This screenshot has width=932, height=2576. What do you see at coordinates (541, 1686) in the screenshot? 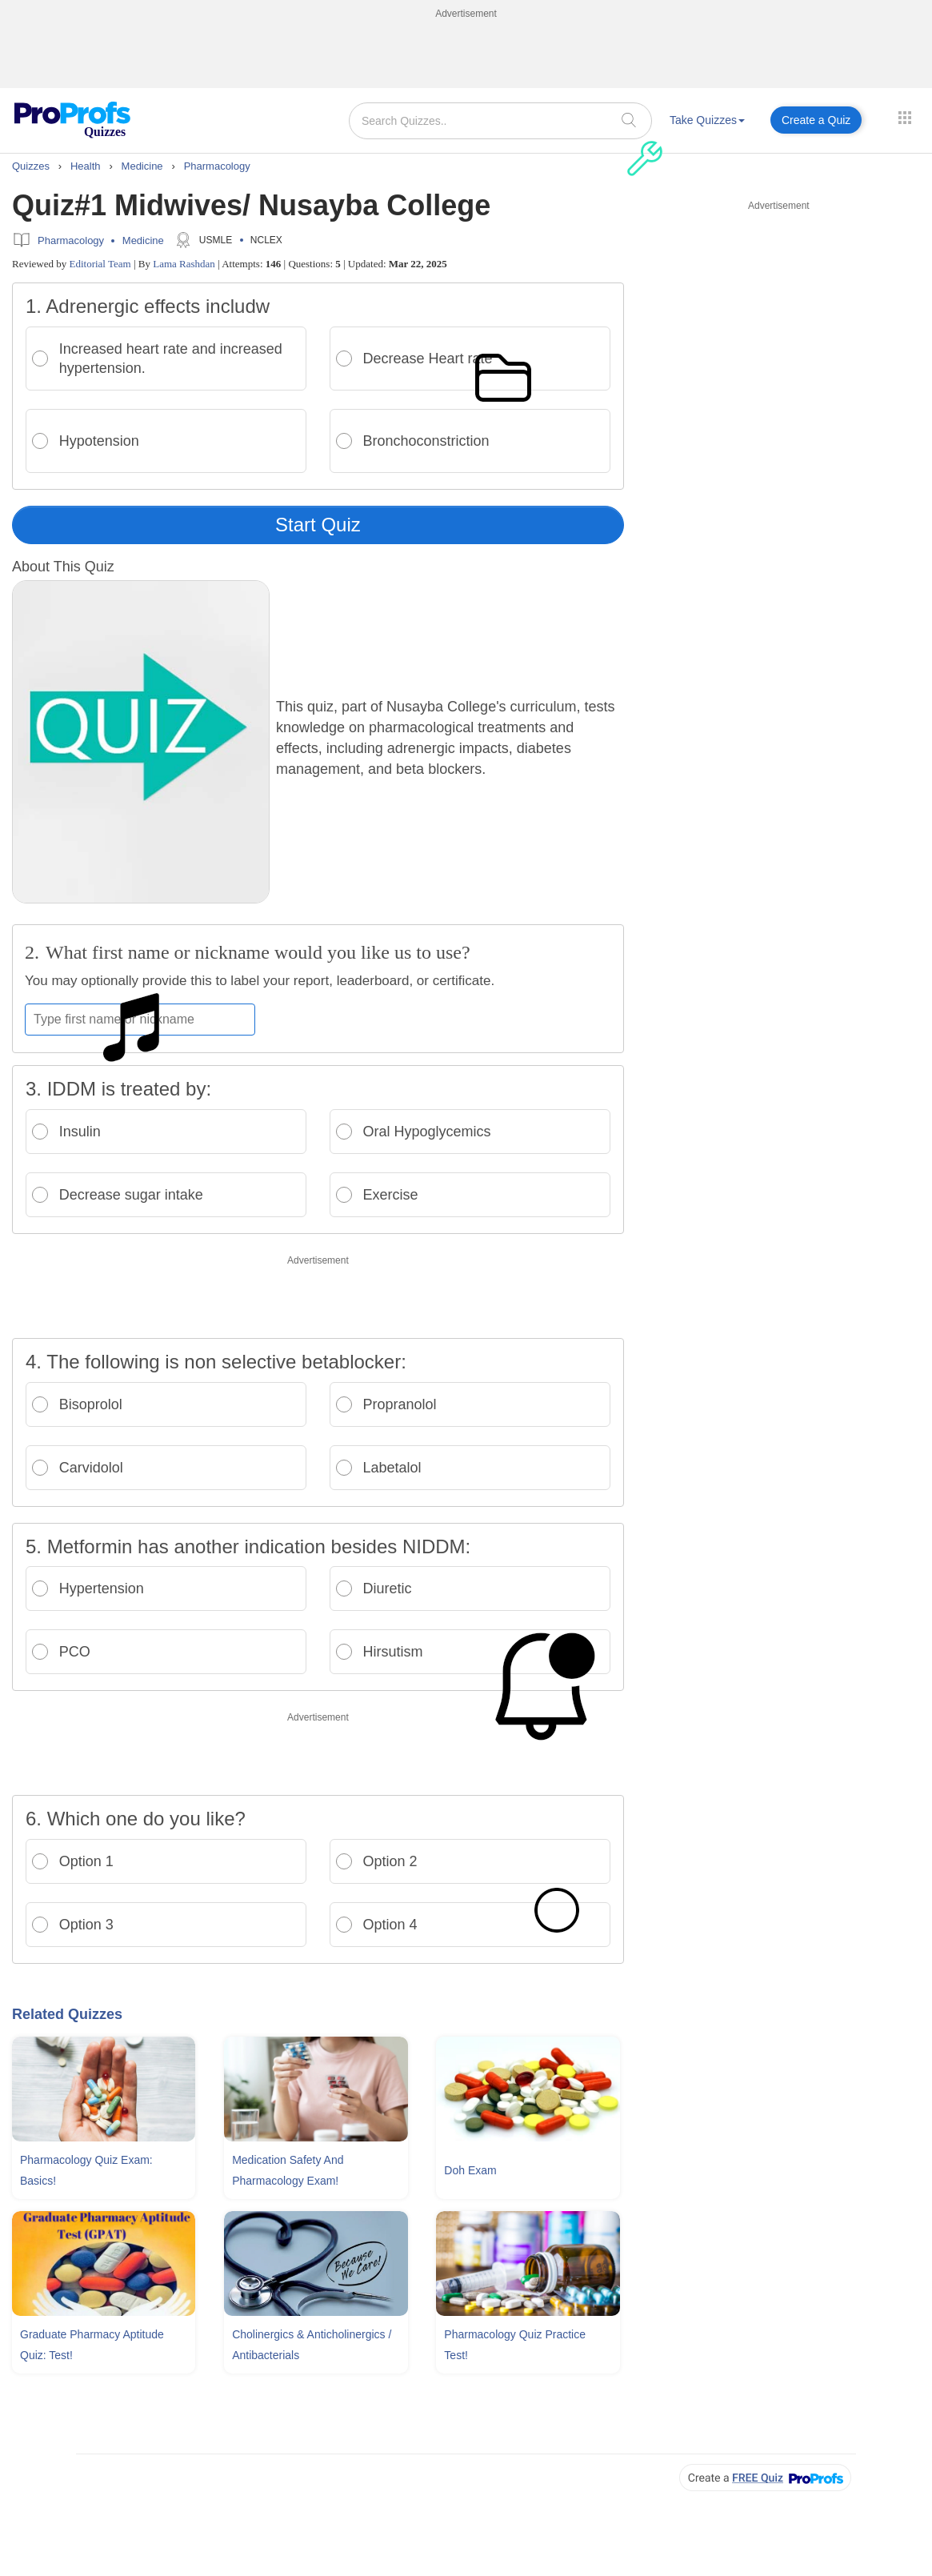
I see `indicates new notifications are available` at bounding box center [541, 1686].